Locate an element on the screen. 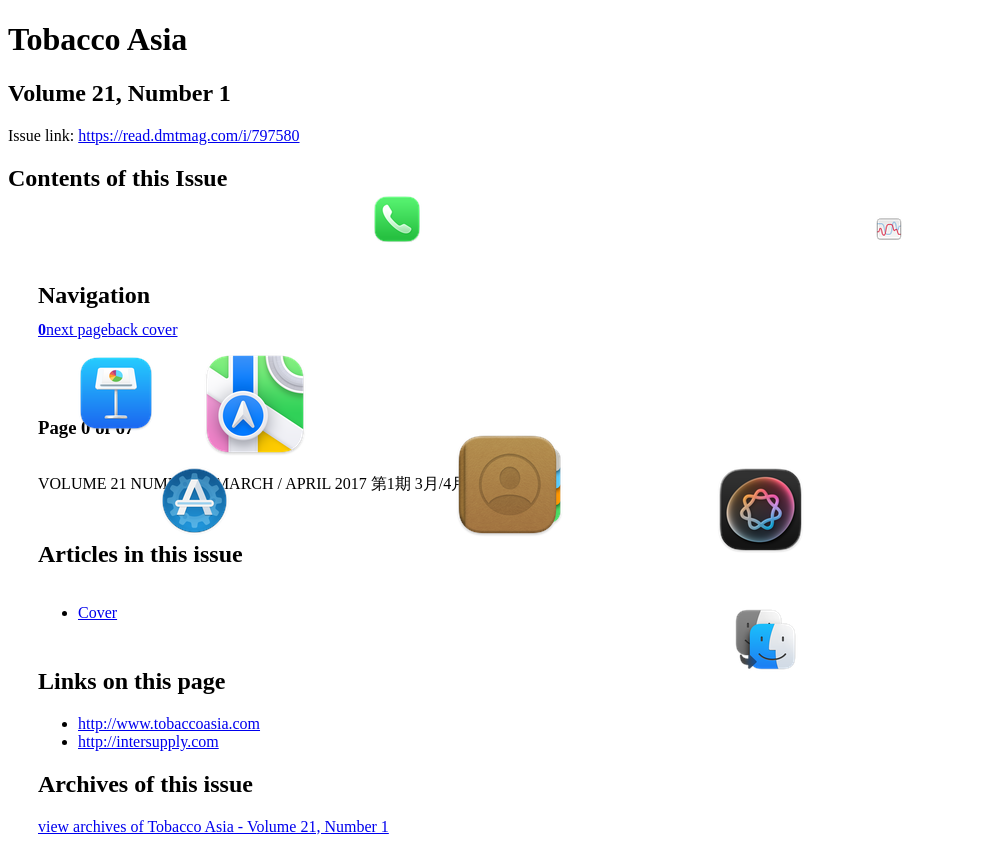 This screenshot has height=866, width=998. open power statistics app is located at coordinates (889, 229).